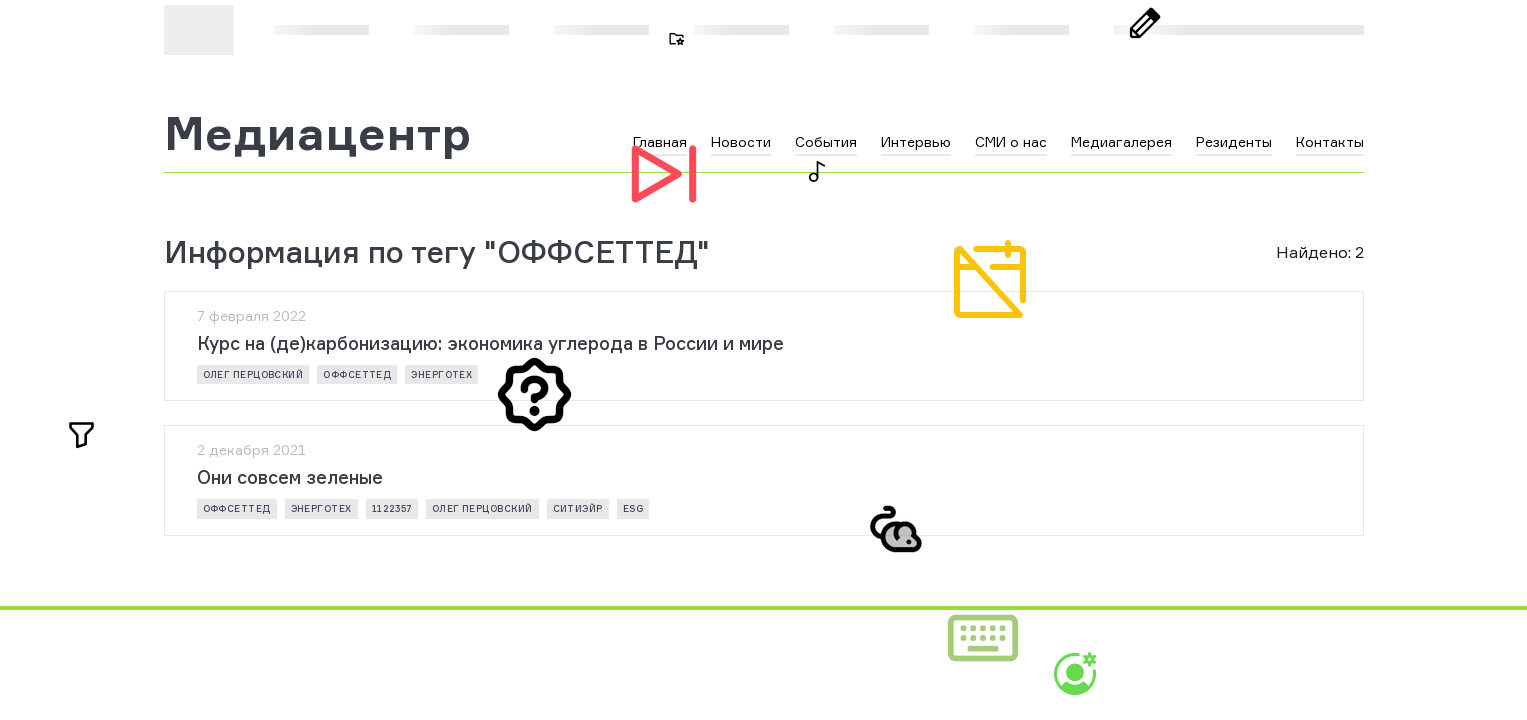 This screenshot has height=720, width=1527. I want to click on calendar feature disabled or unavailable, so click(990, 282).